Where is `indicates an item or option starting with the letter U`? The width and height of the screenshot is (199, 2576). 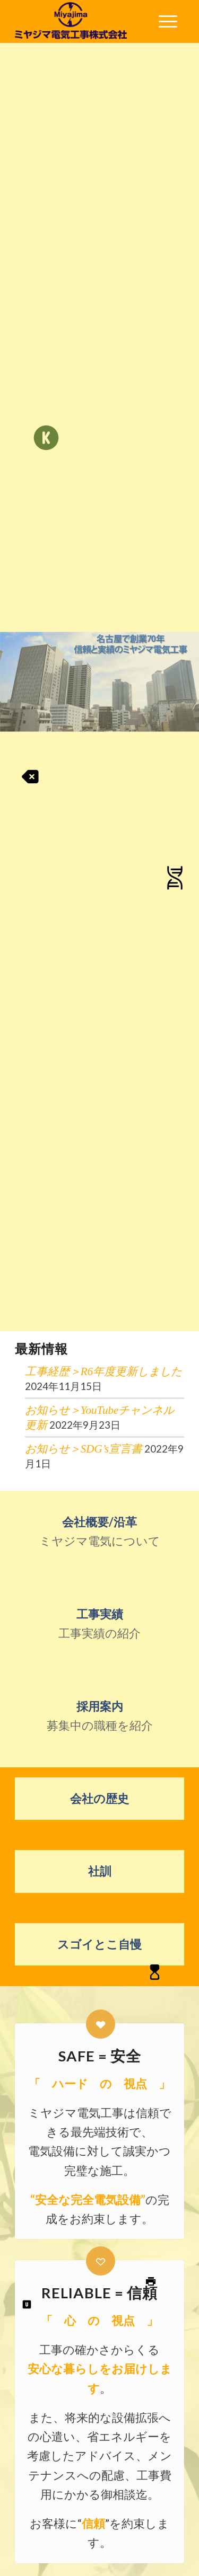
indicates an item or option starting with the letter U is located at coordinates (27, 2304).